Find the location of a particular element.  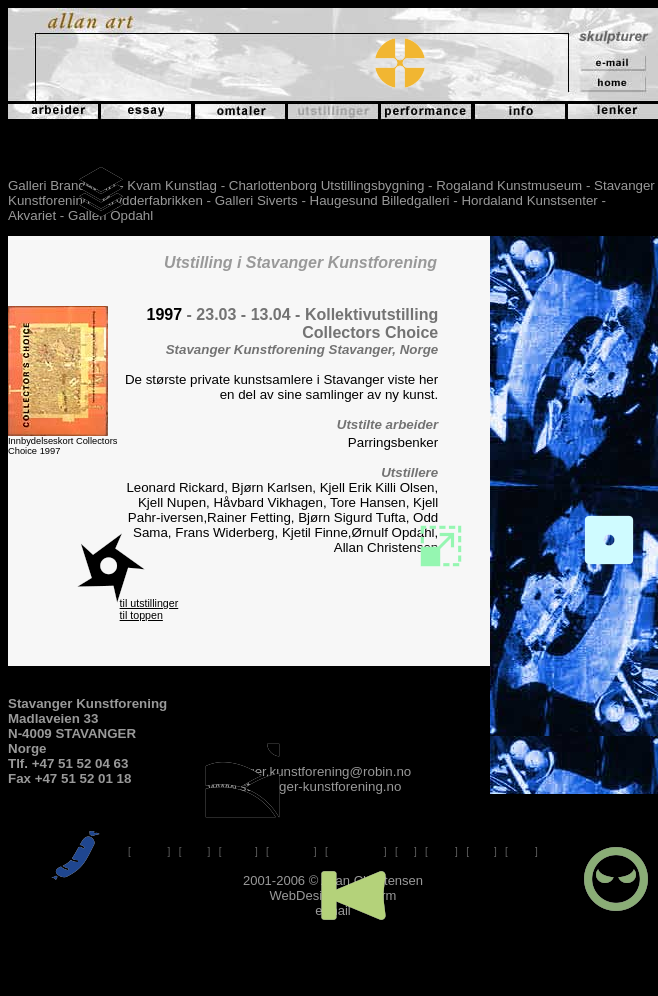

view terrain or landscape mode is located at coordinates (242, 780).